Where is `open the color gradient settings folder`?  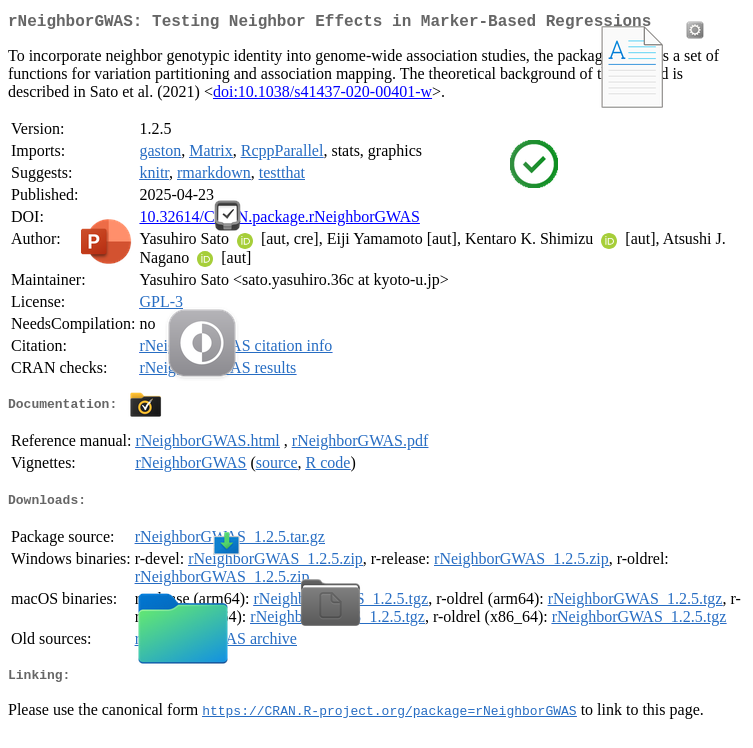 open the color gradient settings folder is located at coordinates (183, 631).